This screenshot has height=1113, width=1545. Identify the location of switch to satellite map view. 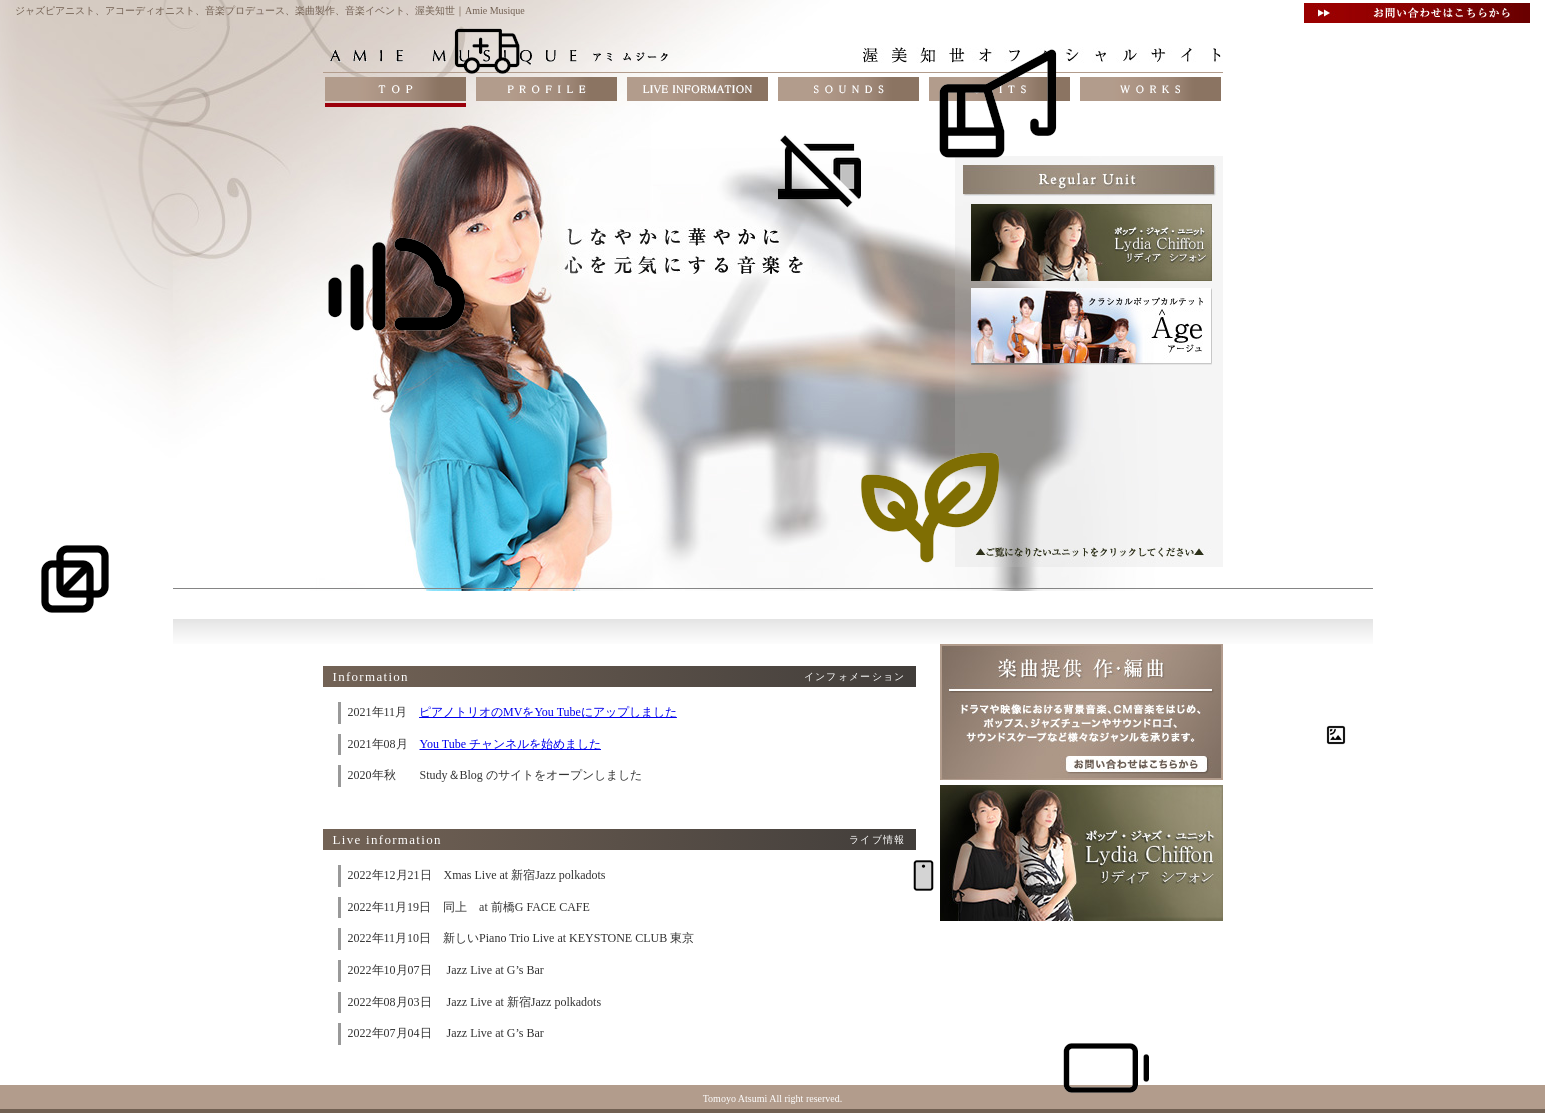
(1336, 735).